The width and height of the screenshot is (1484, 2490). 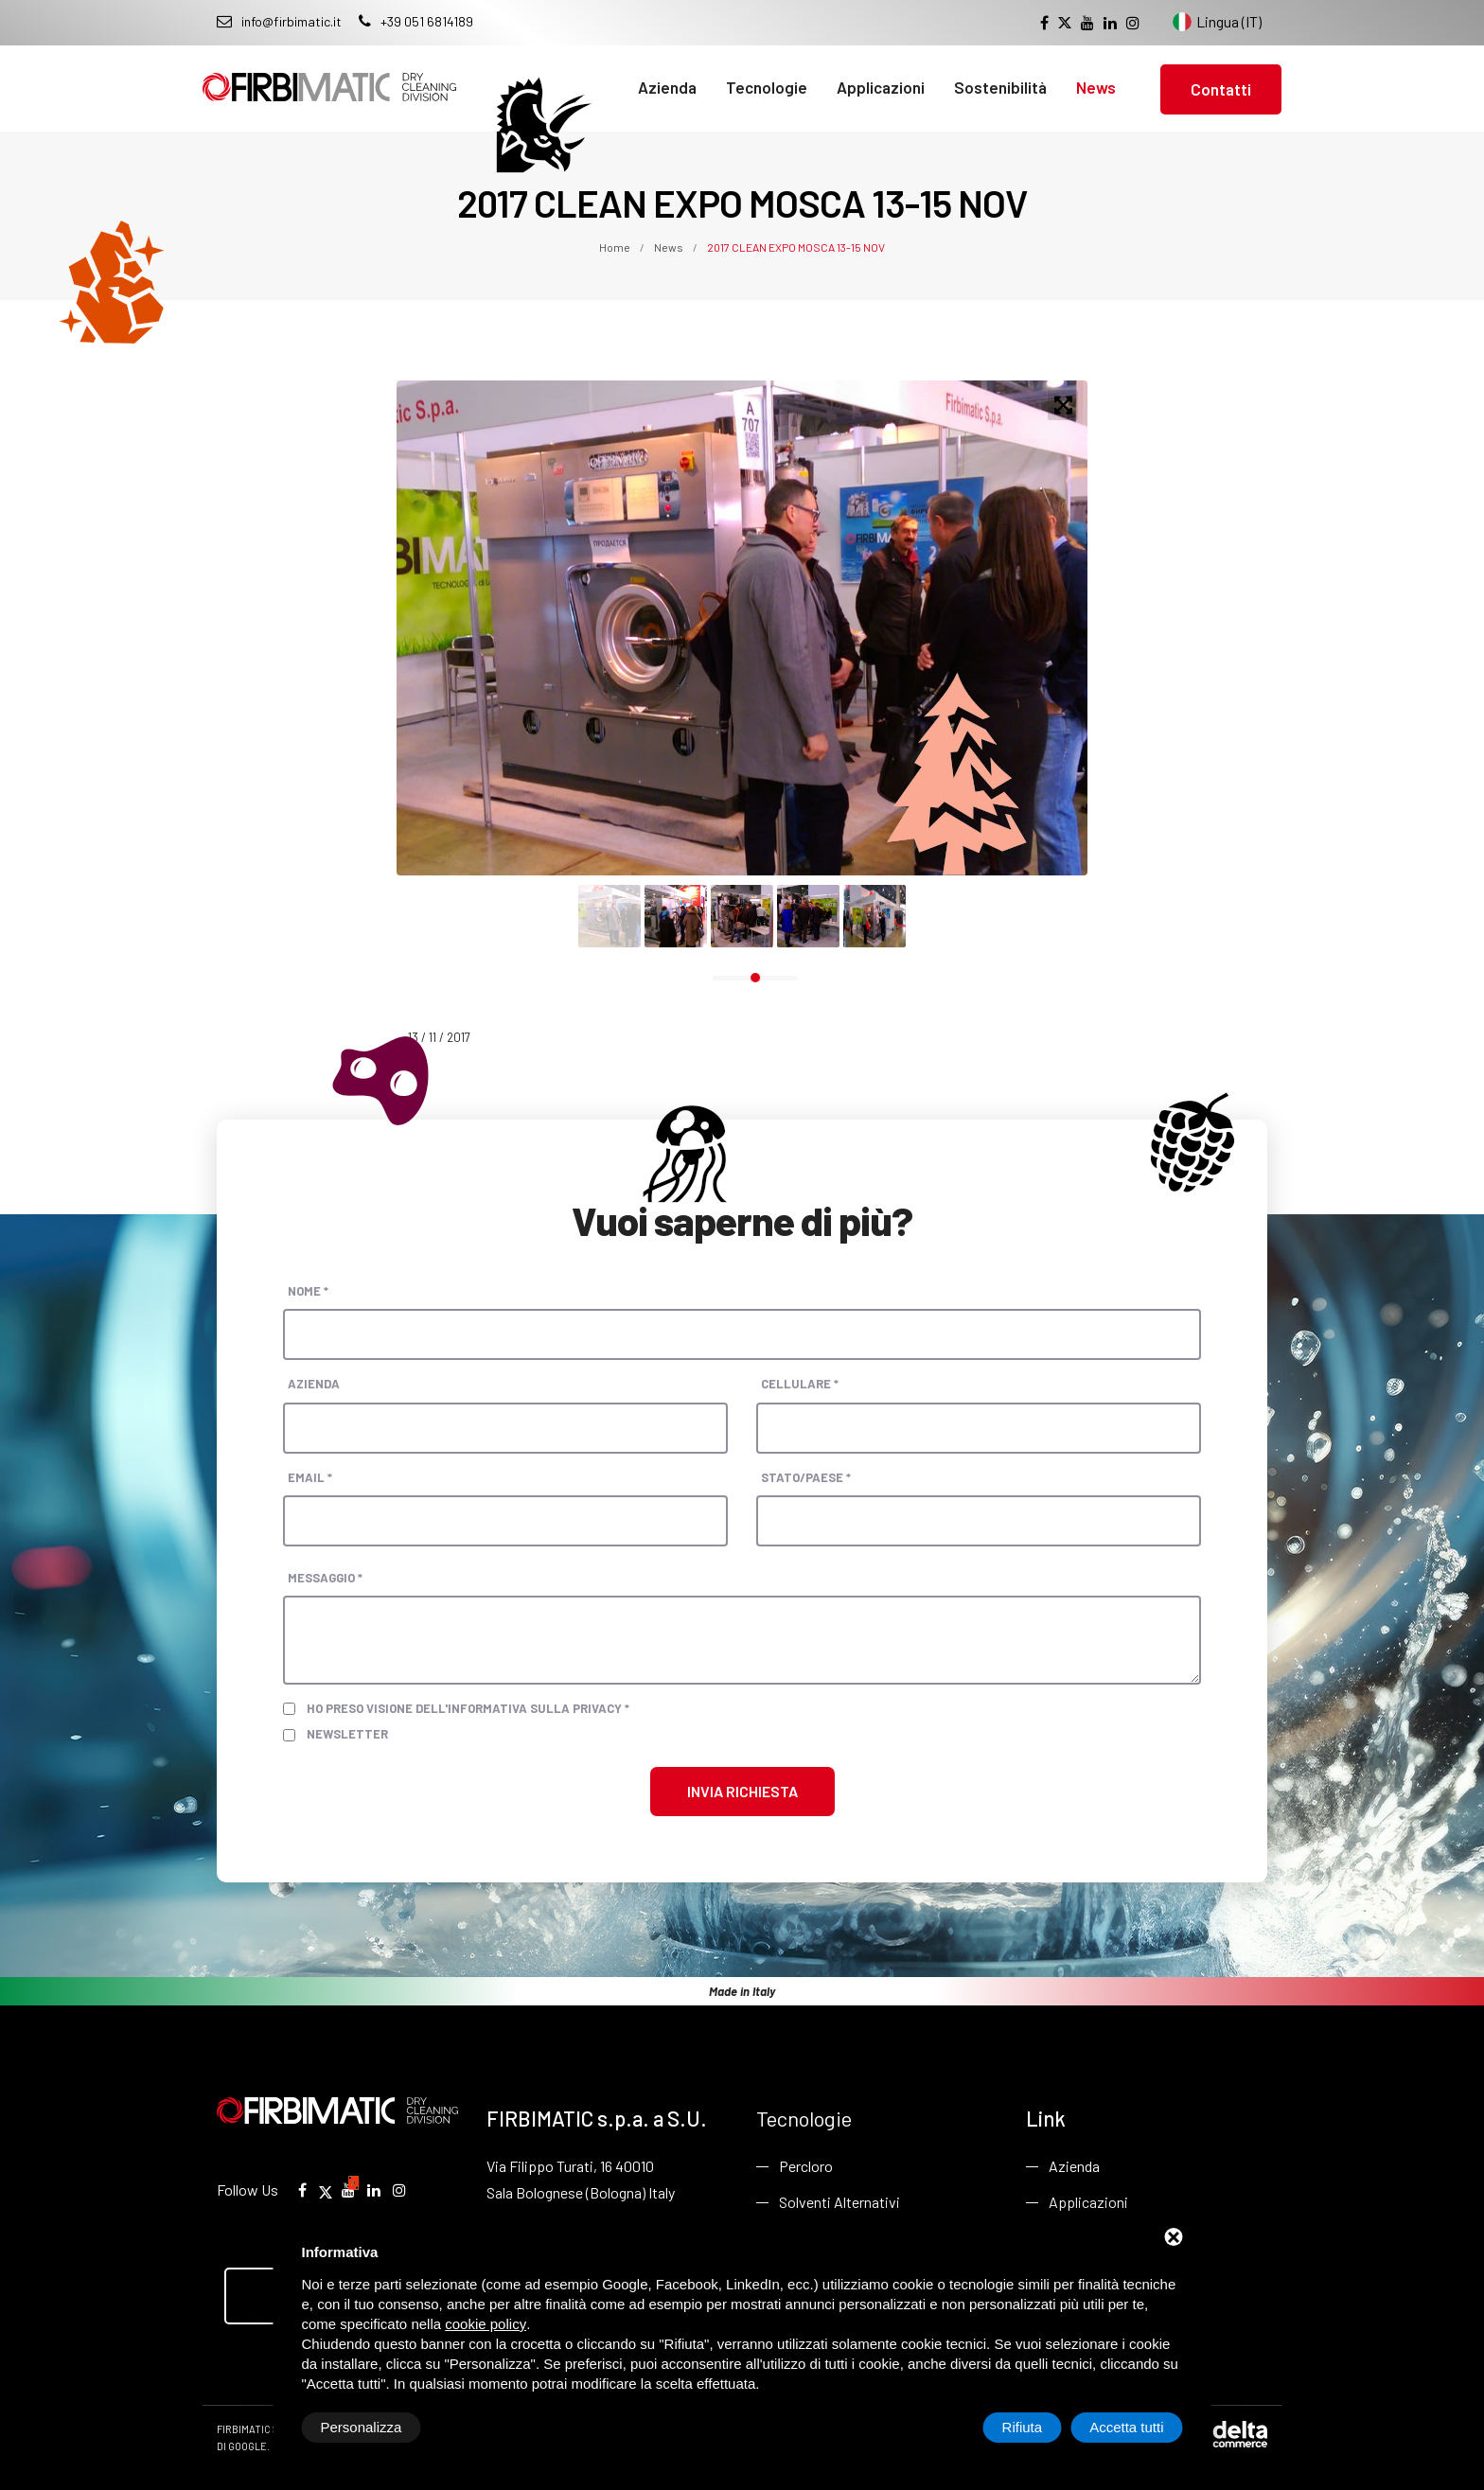 What do you see at coordinates (691, 1154) in the screenshot?
I see `jellyfish creature or enemy in a game interface` at bounding box center [691, 1154].